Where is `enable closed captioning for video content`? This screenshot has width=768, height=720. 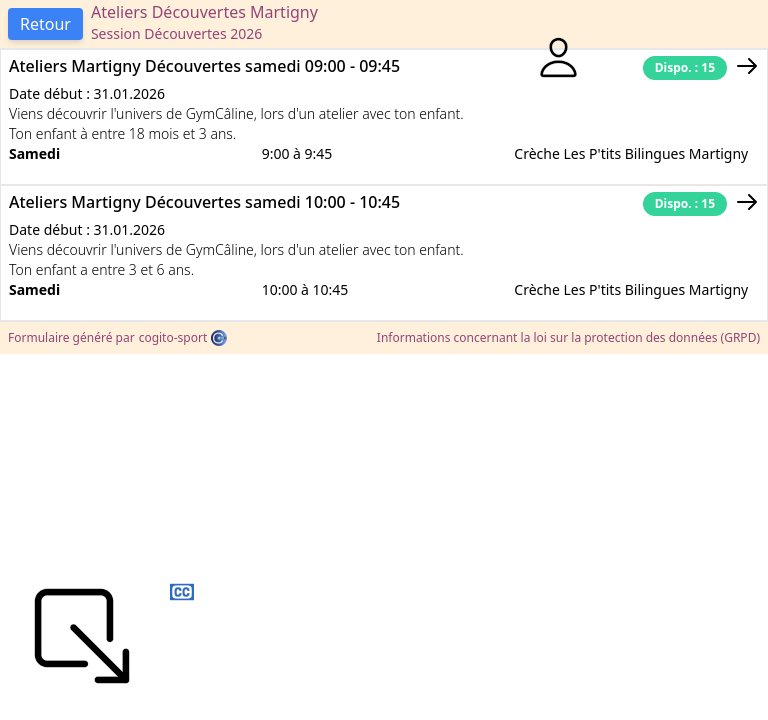
enable closed captioning for video content is located at coordinates (182, 592).